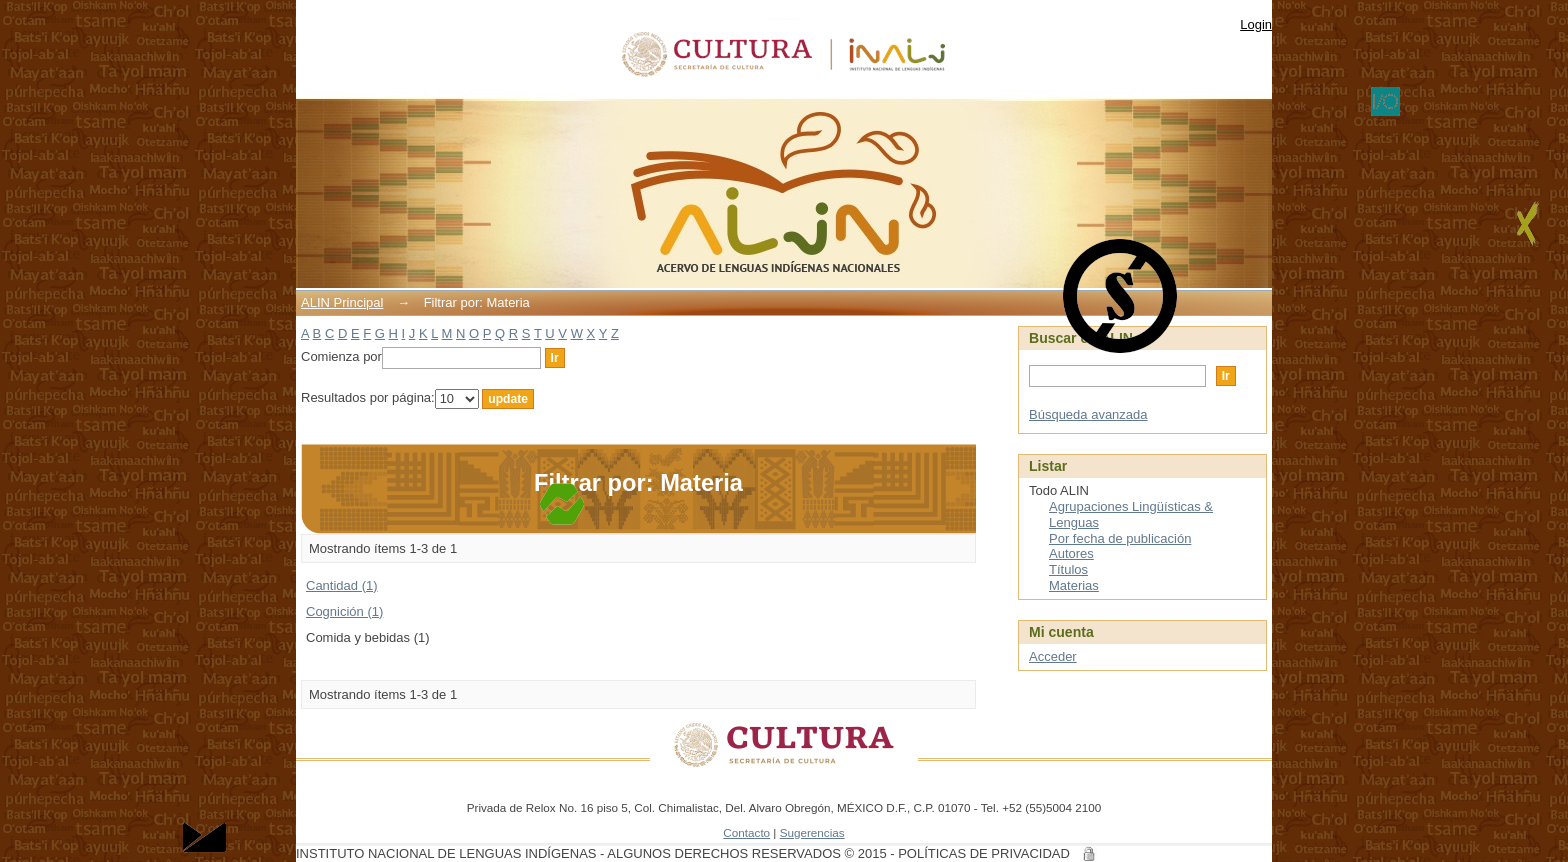  I want to click on open Baremetrics dashboard, so click(562, 504).